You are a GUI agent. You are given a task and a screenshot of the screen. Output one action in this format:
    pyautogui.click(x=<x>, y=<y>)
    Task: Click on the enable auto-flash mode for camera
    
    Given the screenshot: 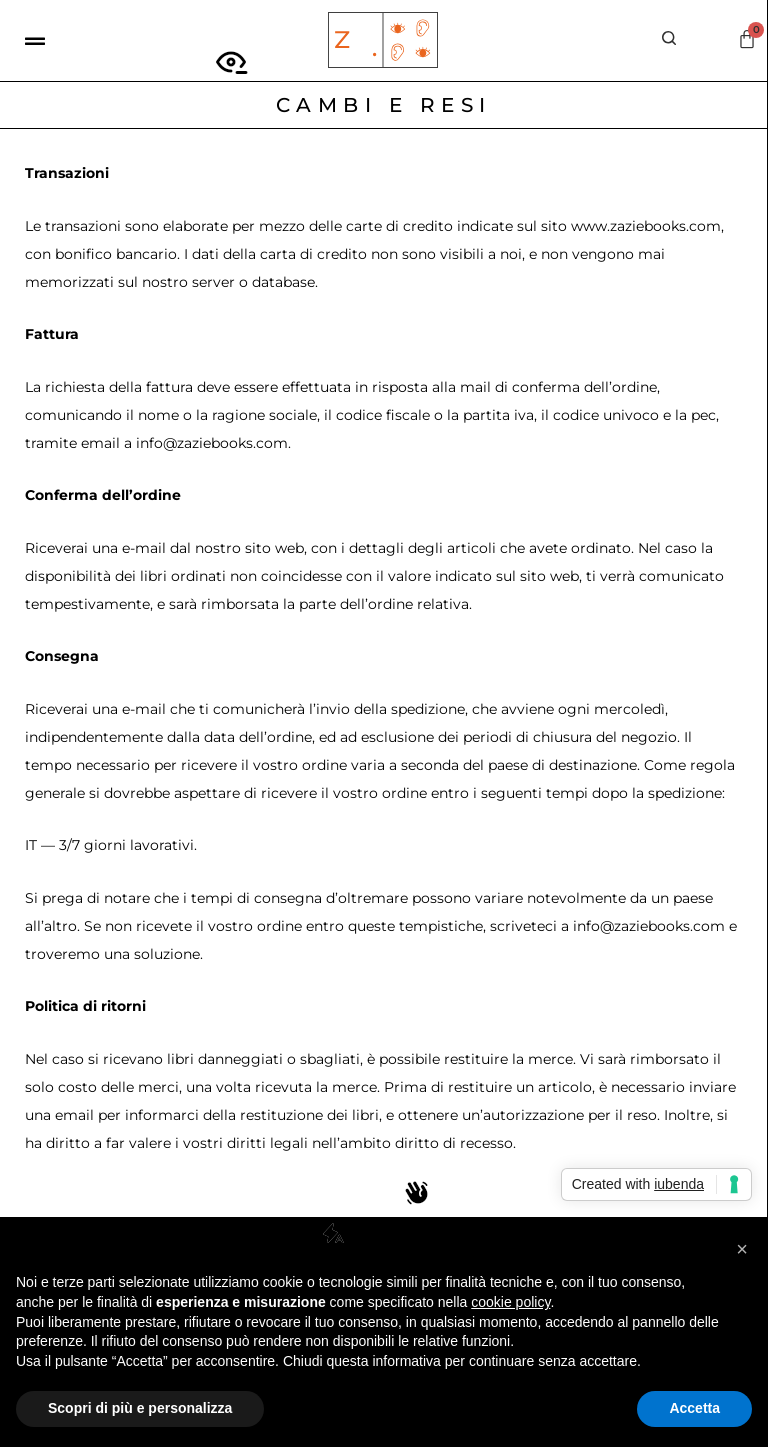 What is the action you would take?
    pyautogui.click(x=333, y=1234)
    